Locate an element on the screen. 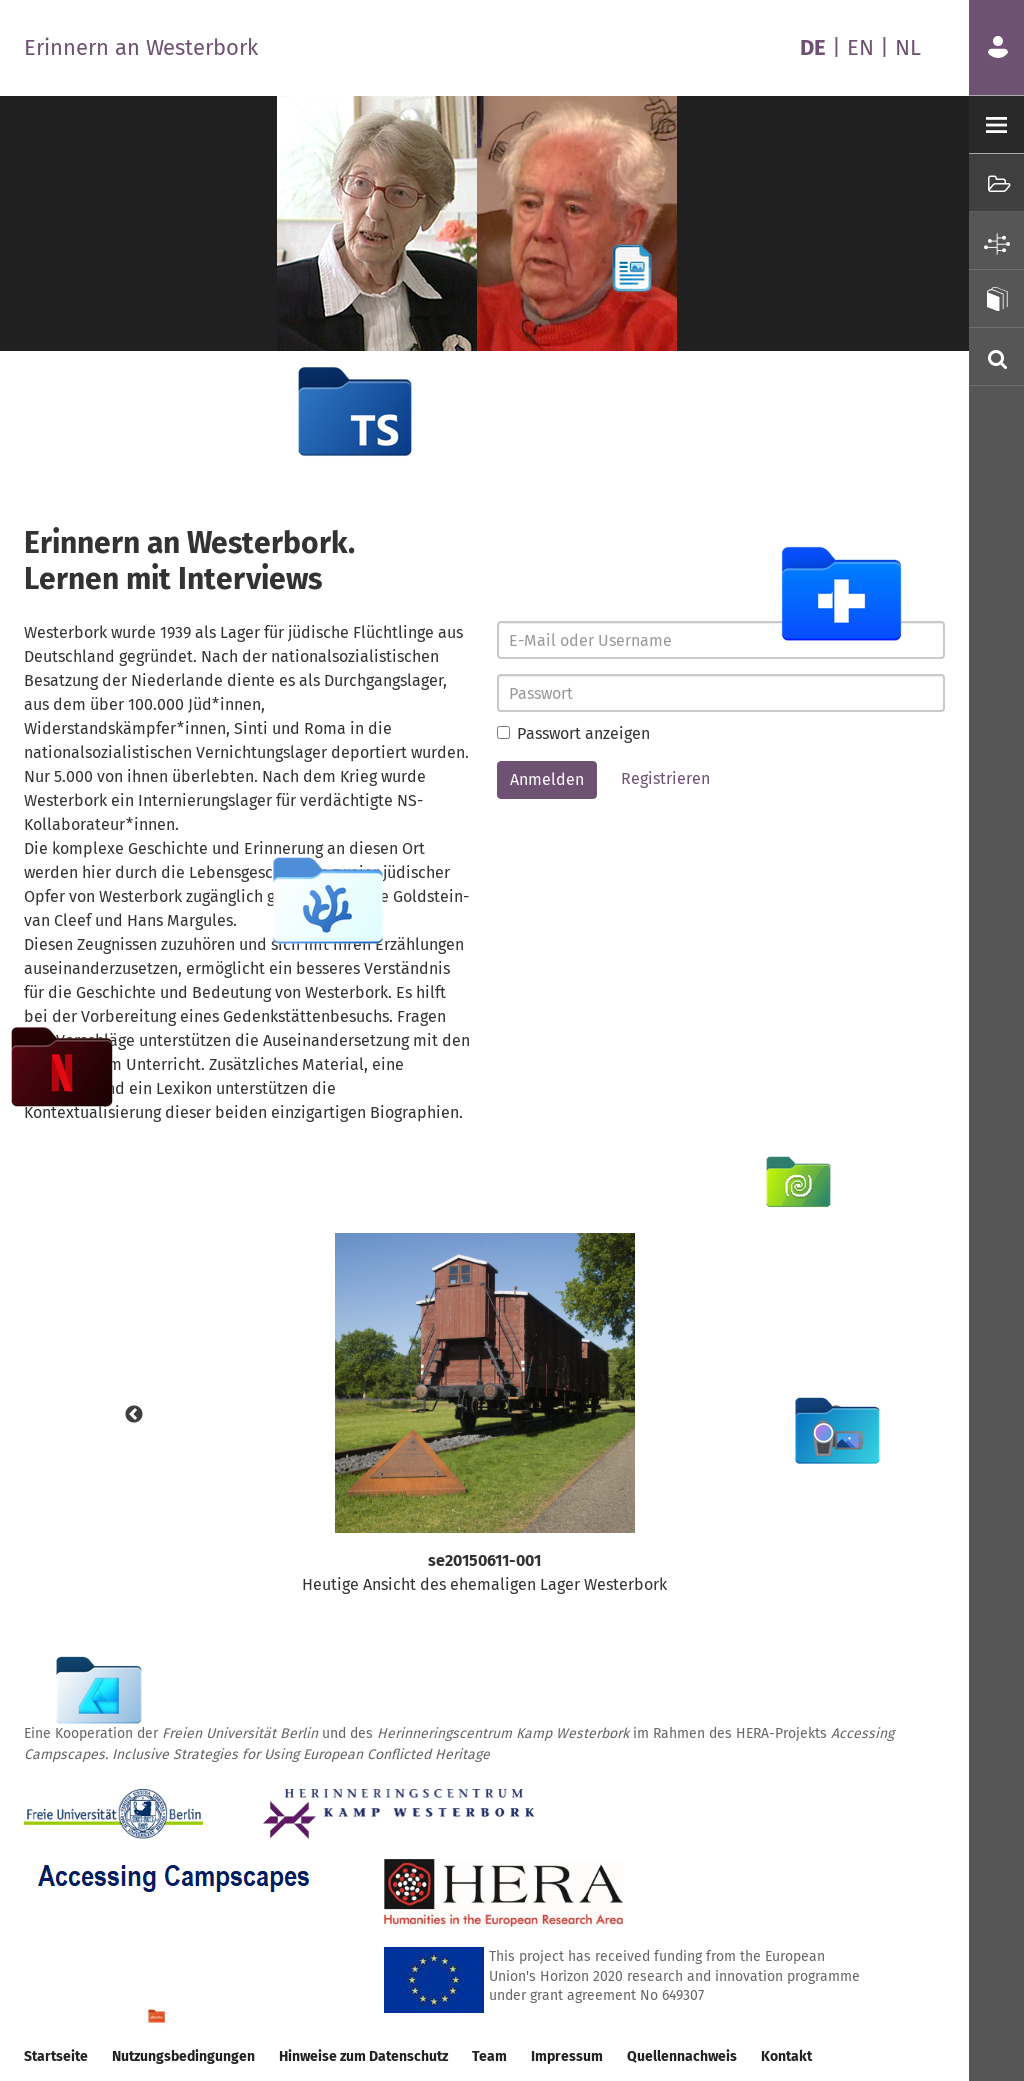  open wondershare dr.fone folder is located at coordinates (841, 597).